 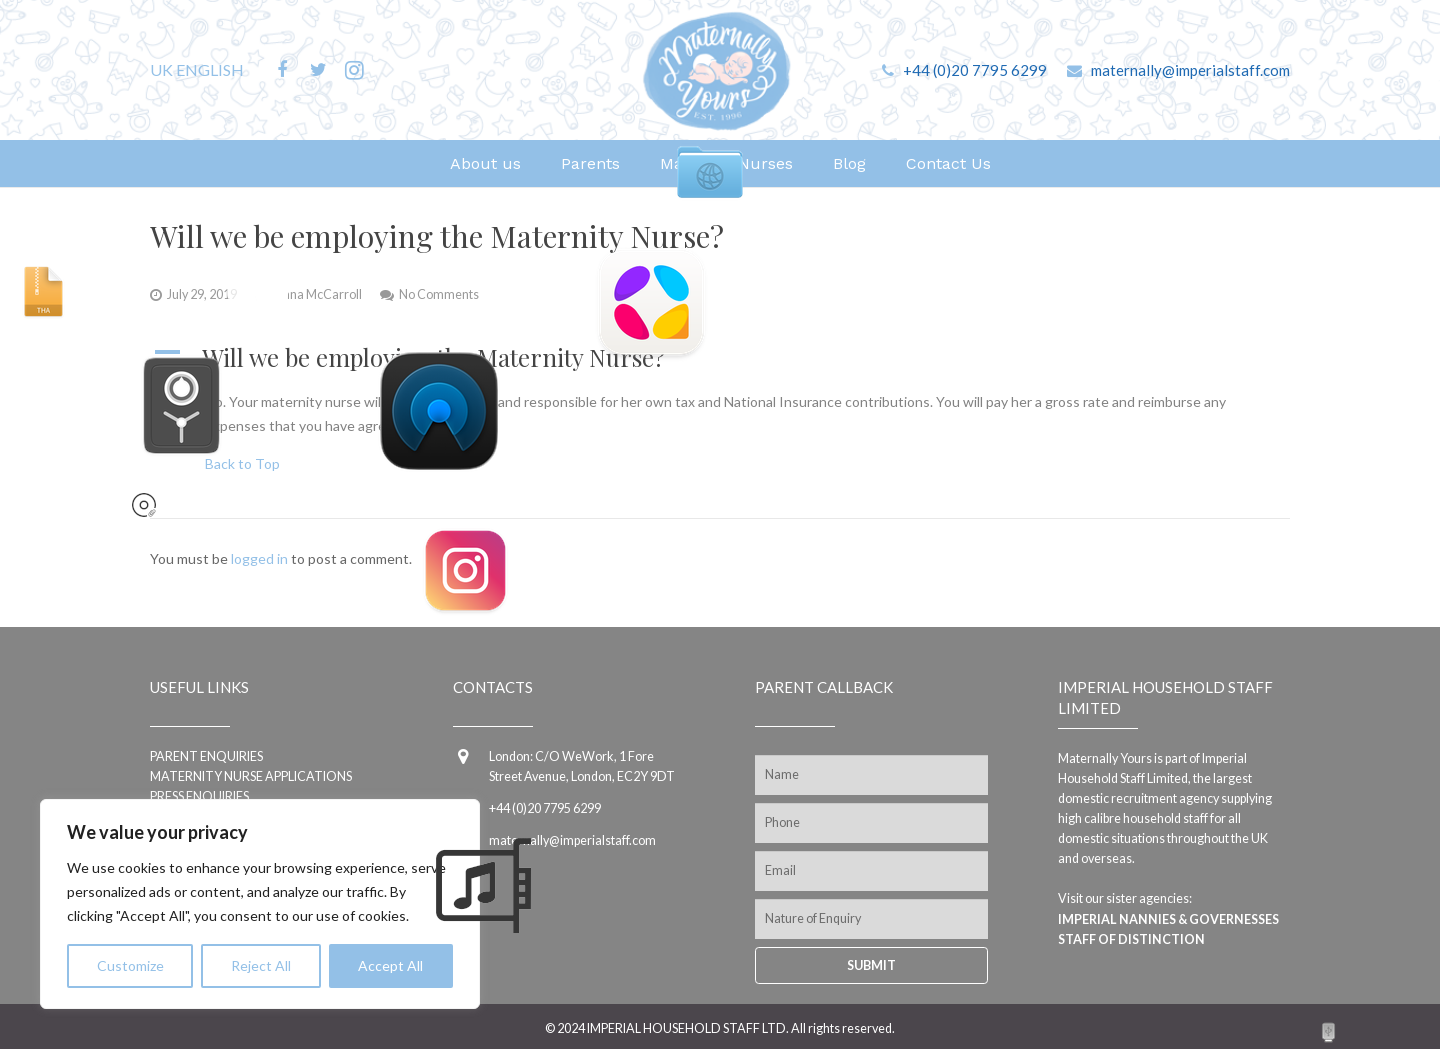 I want to click on folder containing HTML or web-related files, so click(x=710, y=172).